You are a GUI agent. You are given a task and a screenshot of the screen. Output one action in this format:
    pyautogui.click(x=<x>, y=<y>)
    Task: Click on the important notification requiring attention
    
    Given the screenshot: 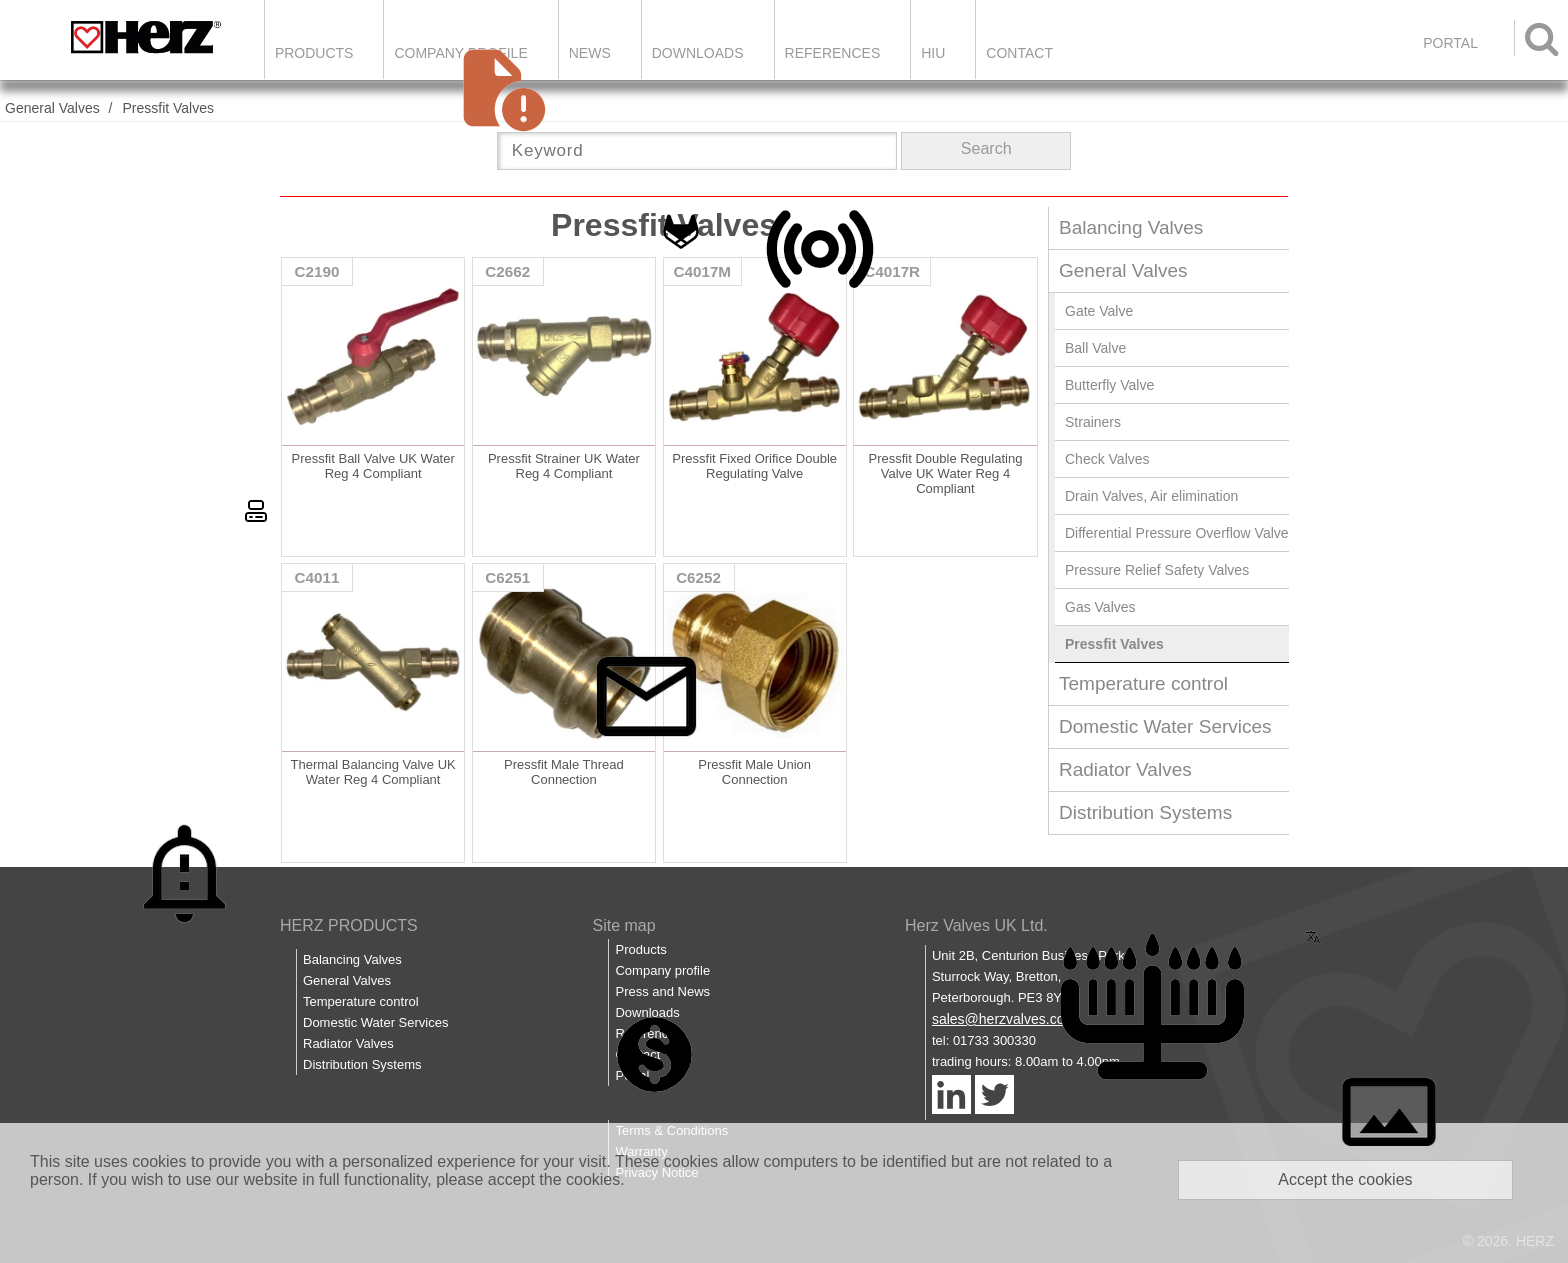 What is the action you would take?
    pyautogui.click(x=184, y=872)
    